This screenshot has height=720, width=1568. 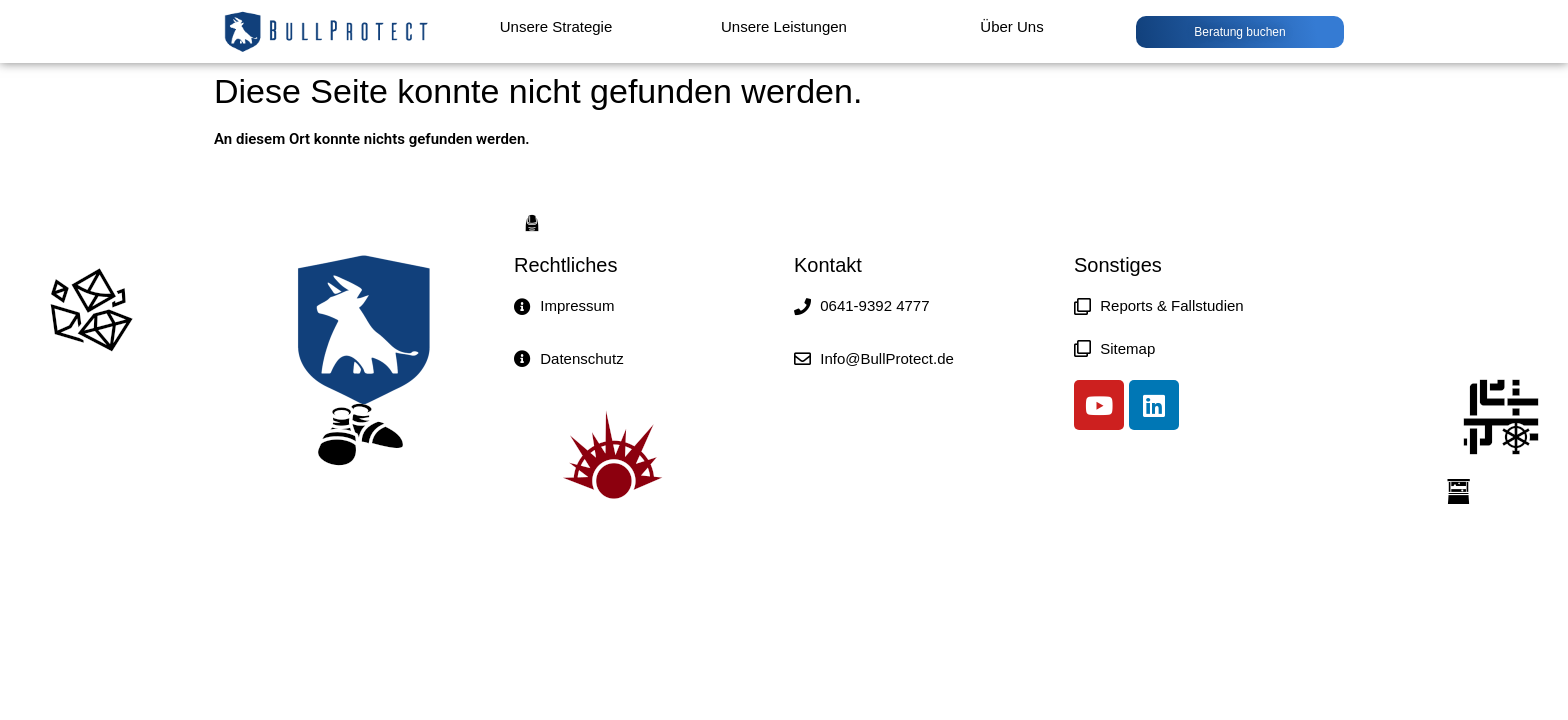 I want to click on select nail art or manicure options, so click(x=532, y=223).